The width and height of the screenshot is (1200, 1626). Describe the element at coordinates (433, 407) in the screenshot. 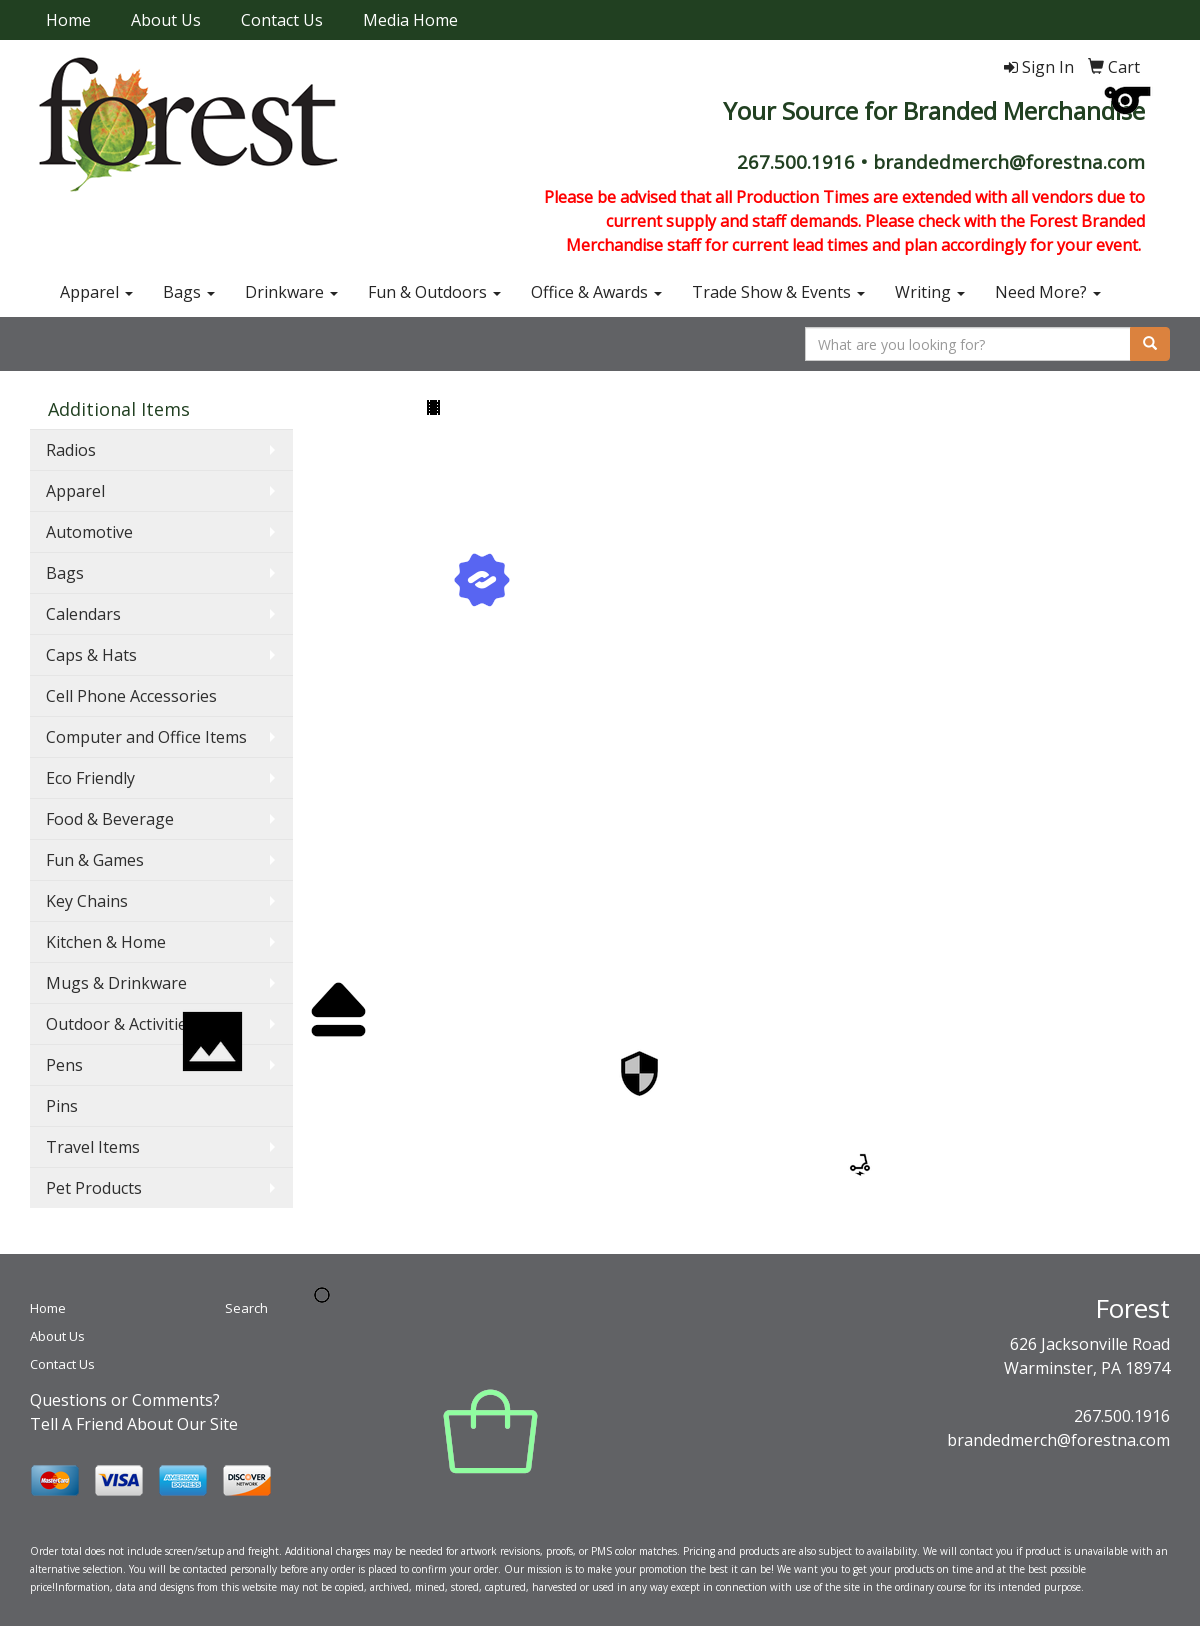

I see `access movies or theater showtimes` at that location.